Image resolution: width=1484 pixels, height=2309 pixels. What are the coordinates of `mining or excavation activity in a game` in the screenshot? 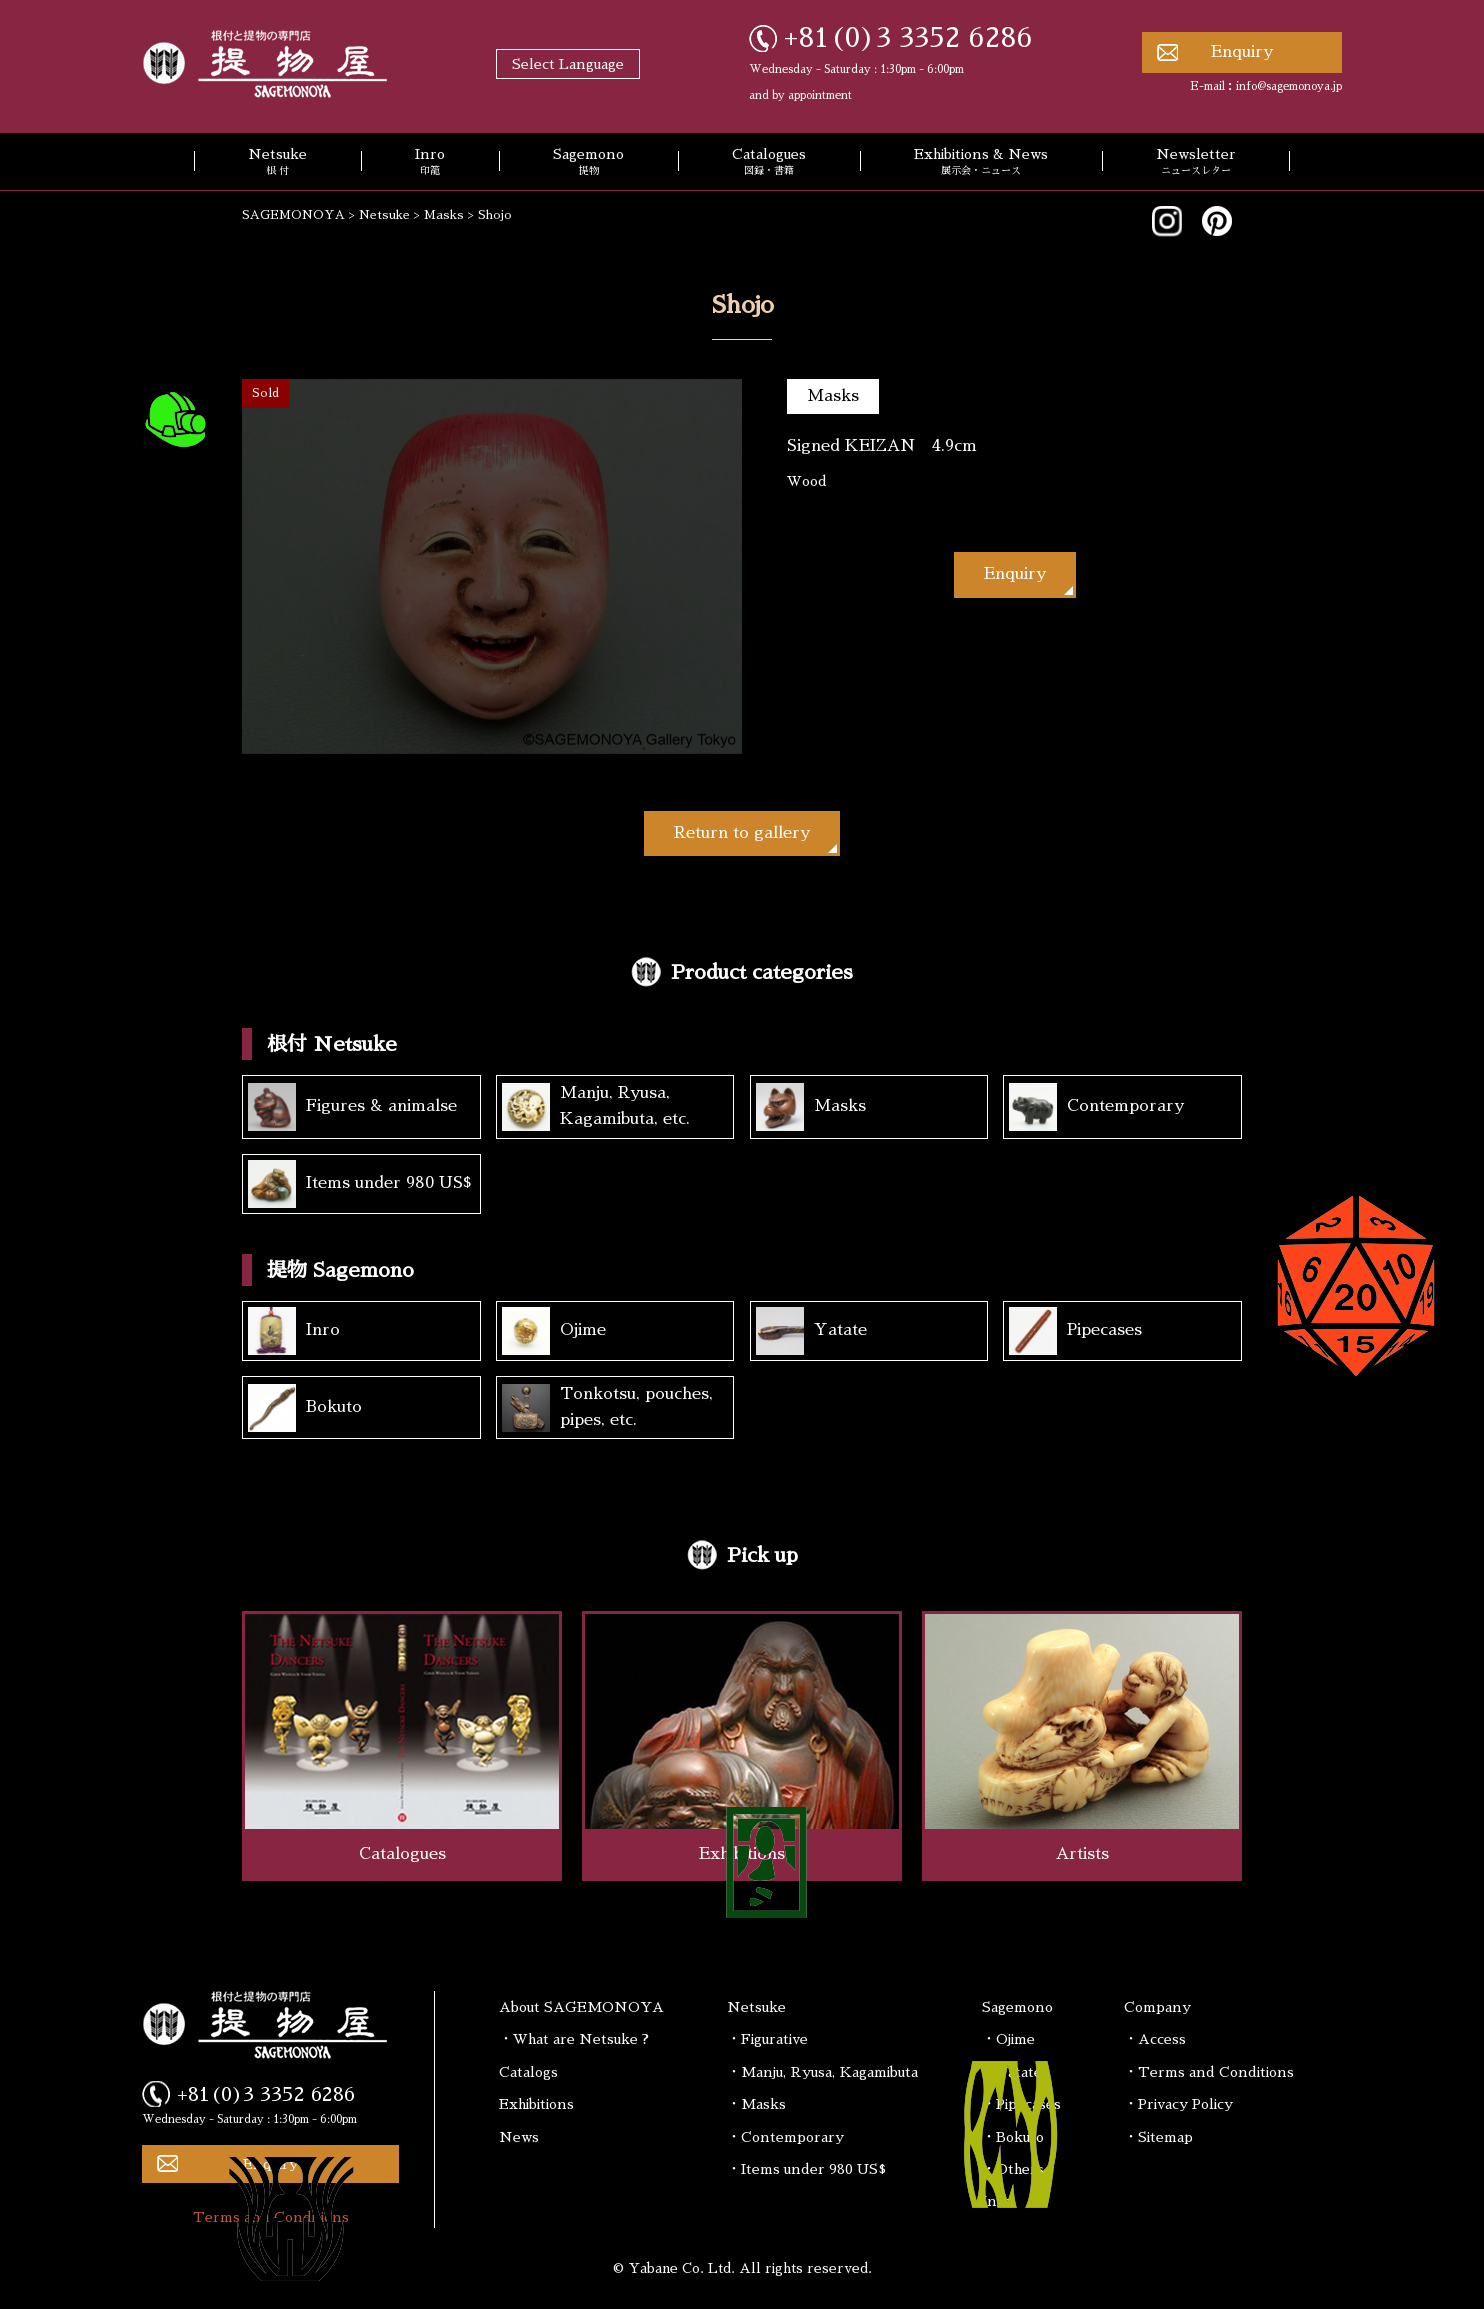 It's located at (175, 419).